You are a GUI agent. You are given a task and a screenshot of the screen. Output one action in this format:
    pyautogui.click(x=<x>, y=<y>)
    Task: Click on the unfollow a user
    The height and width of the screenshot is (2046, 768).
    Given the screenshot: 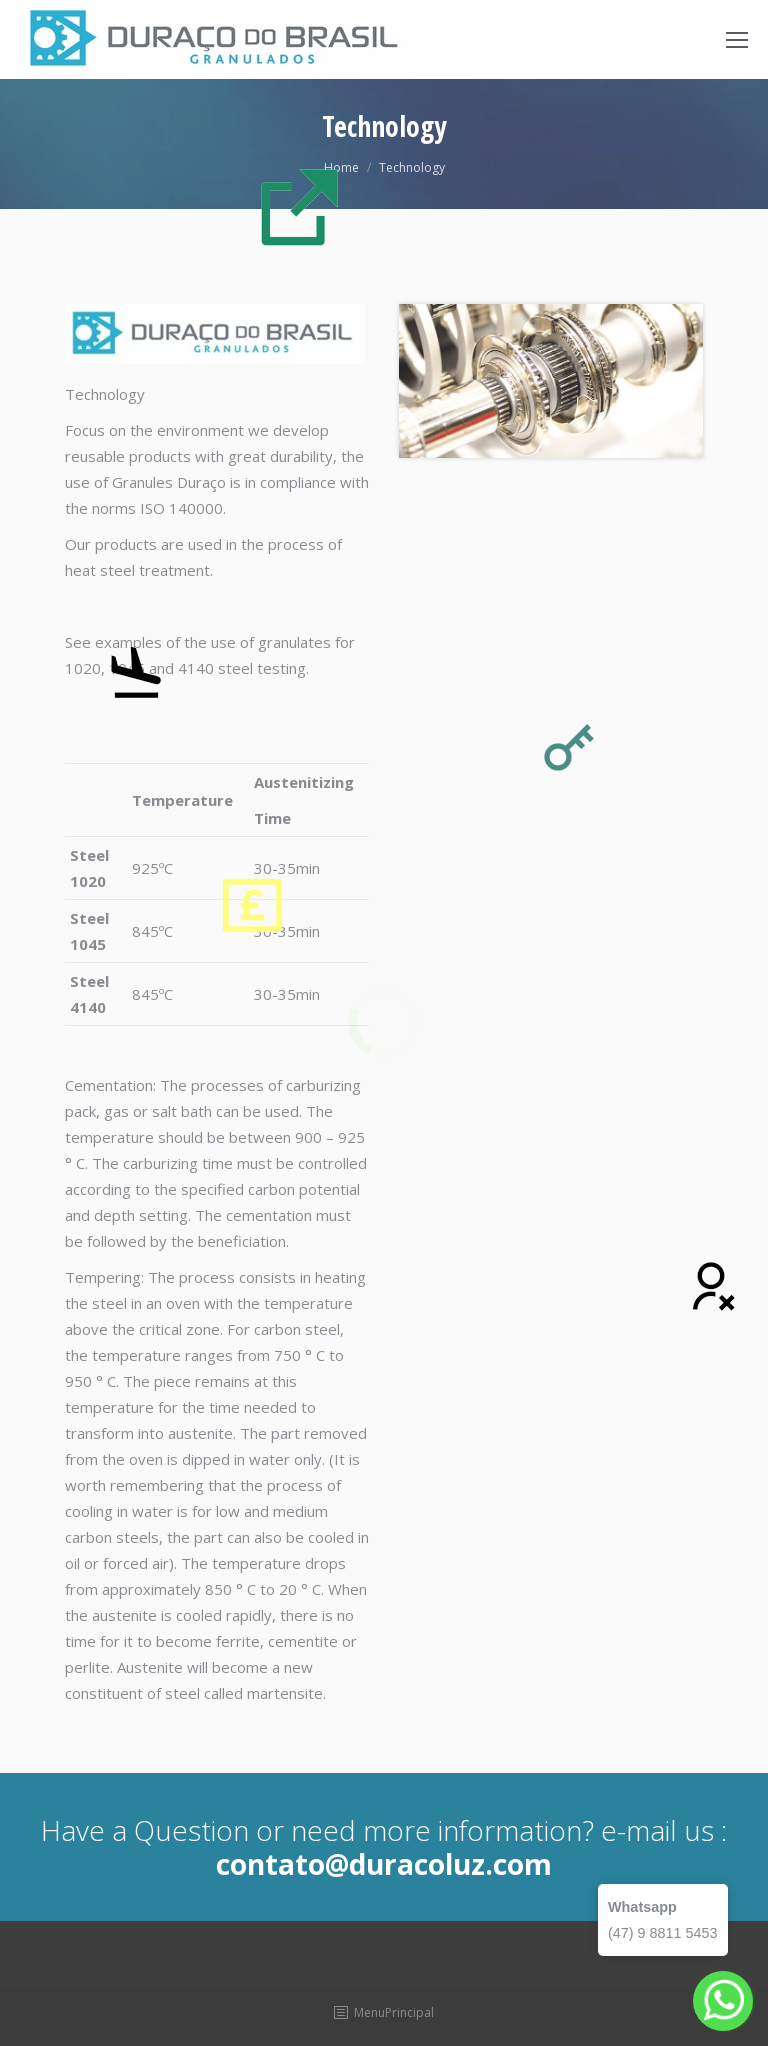 What is the action you would take?
    pyautogui.click(x=711, y=1287)
    